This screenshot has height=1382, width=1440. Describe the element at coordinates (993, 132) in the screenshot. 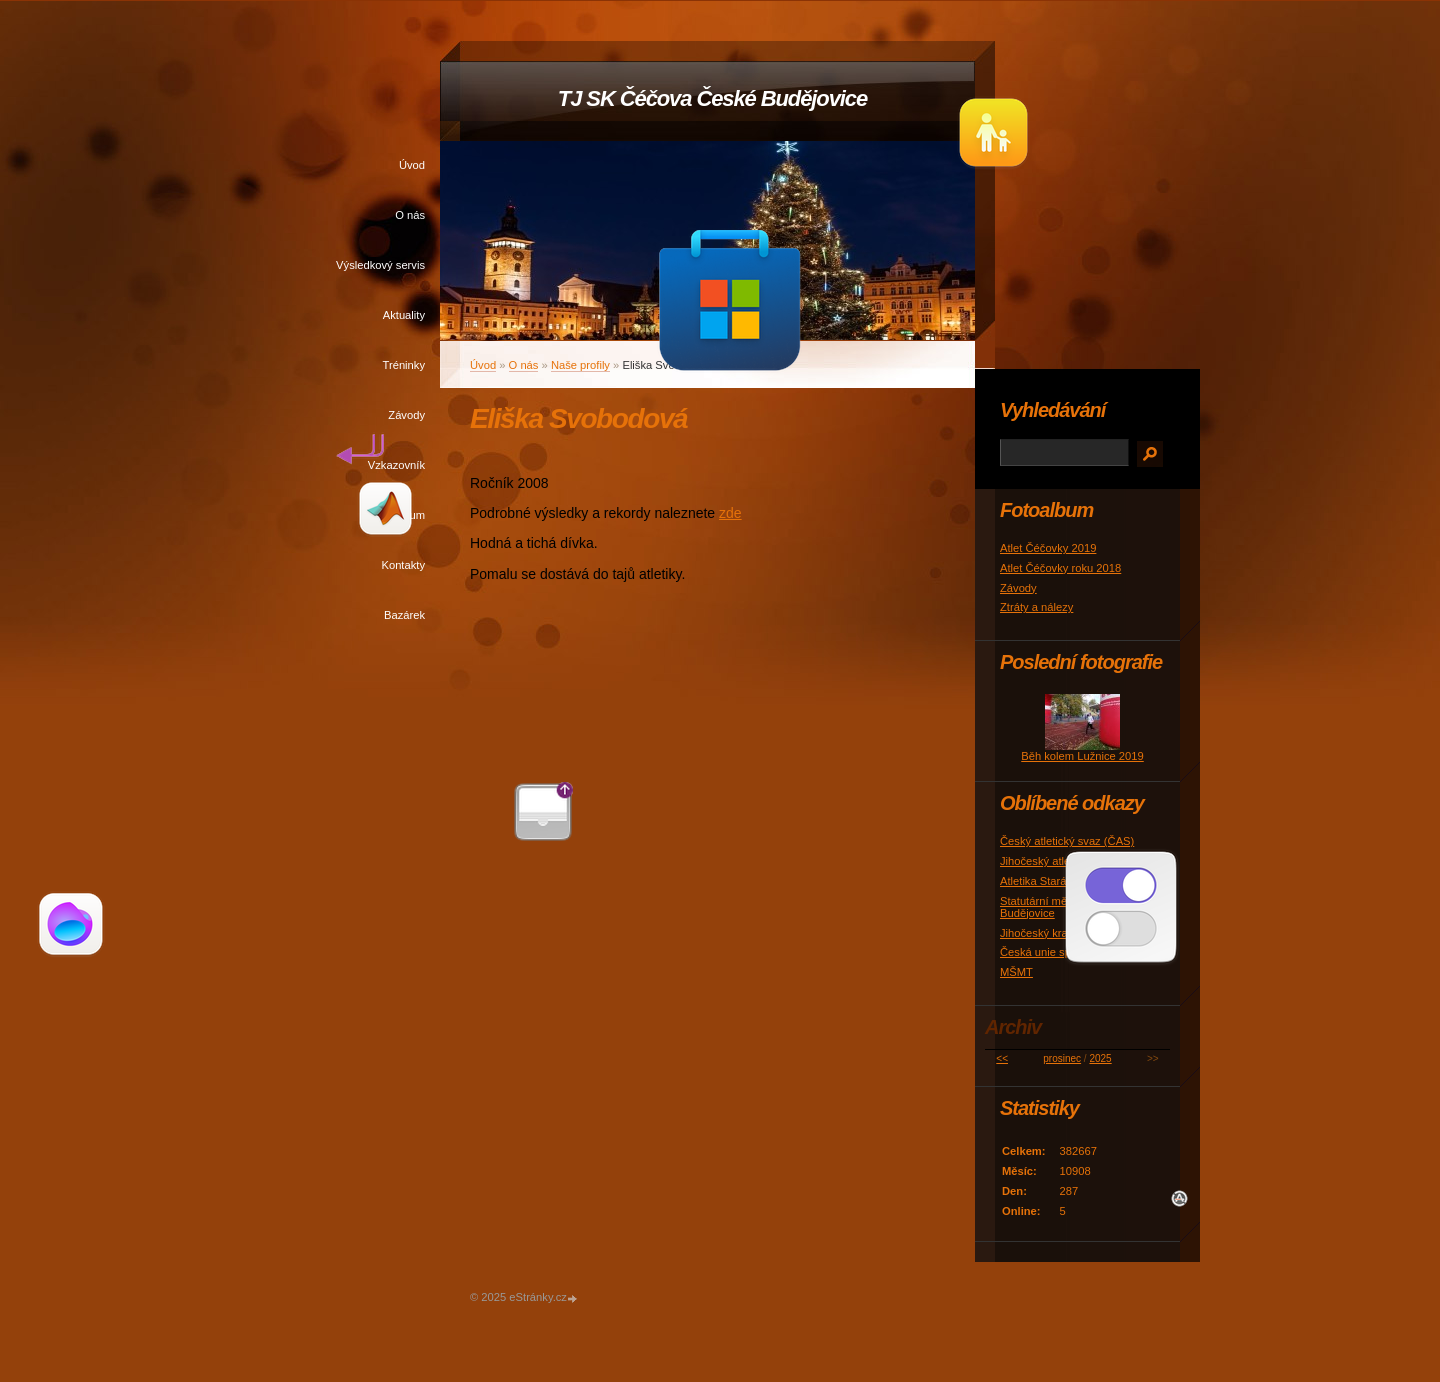

I see `open parental controls settings` at that location.